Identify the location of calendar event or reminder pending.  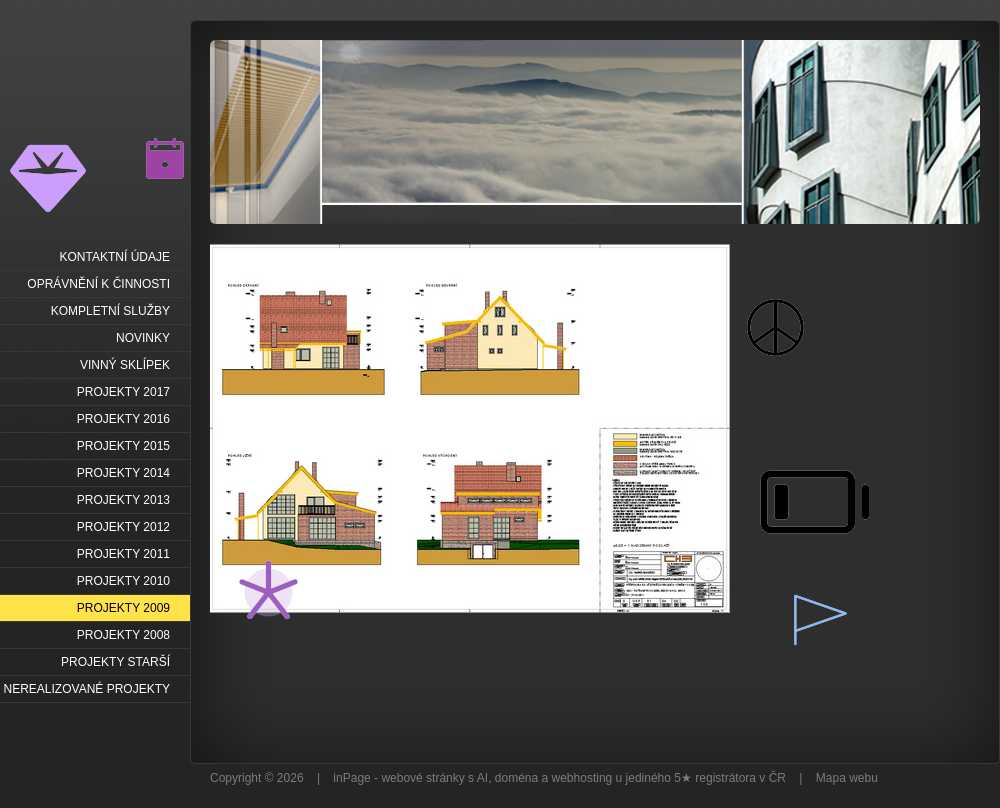
(165, 160).